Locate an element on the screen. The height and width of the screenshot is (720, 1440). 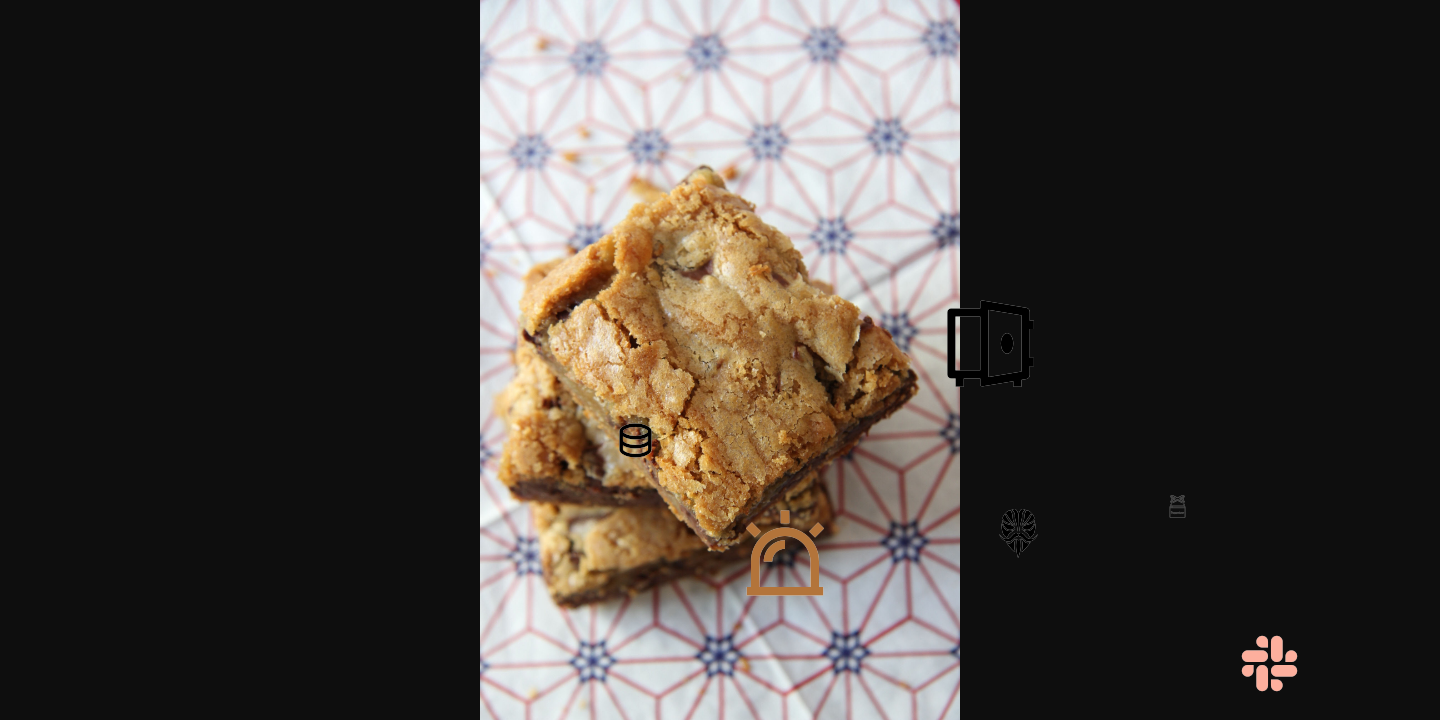
open magisk root management app is located at coordinates (1018, 533).